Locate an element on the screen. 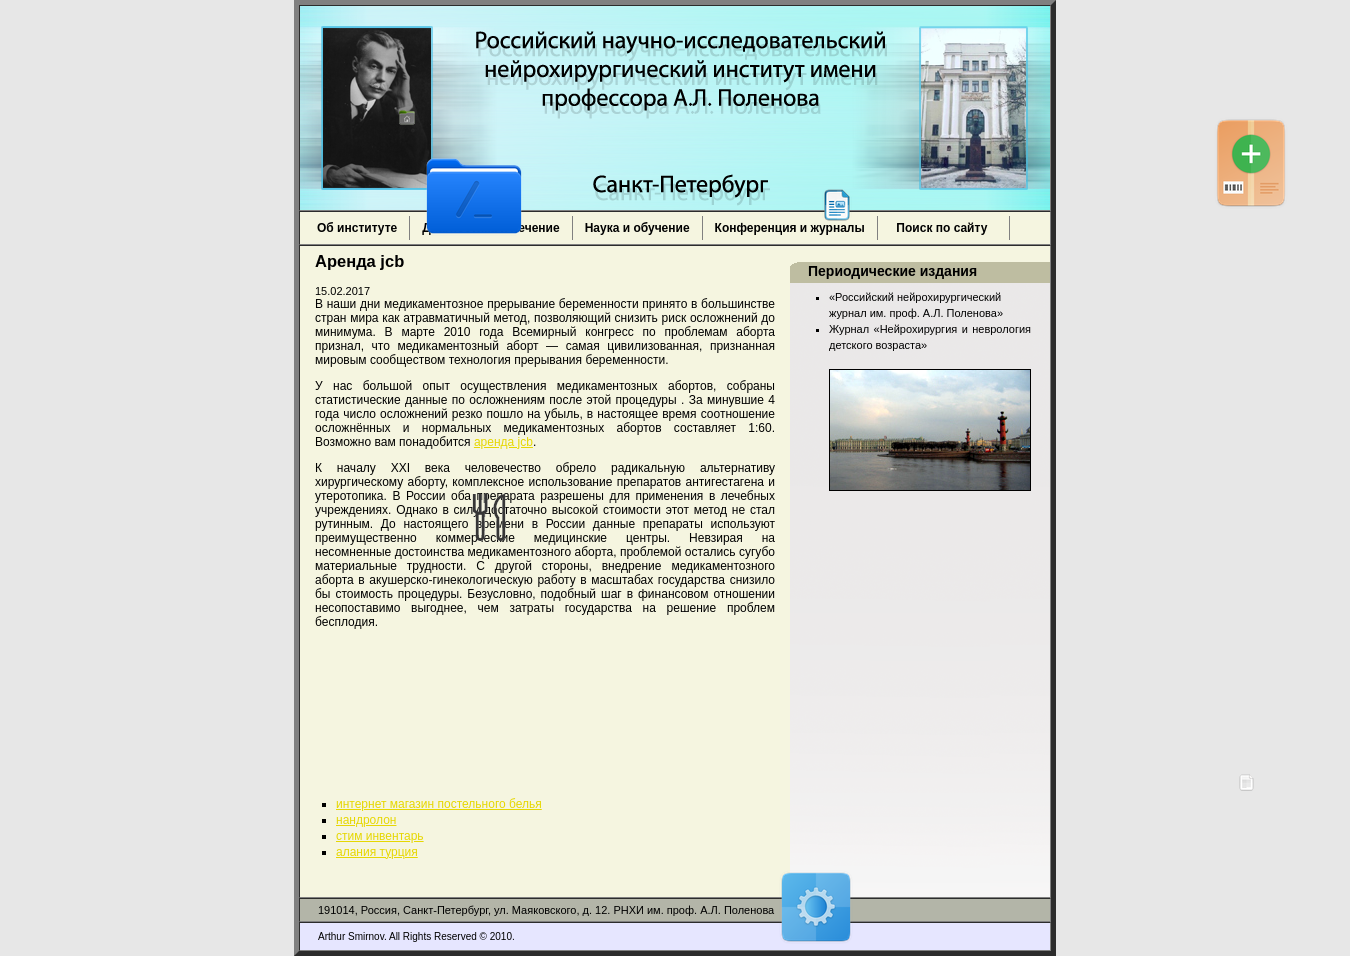  add a new package to install queue is located at coordinates (1251, 163).